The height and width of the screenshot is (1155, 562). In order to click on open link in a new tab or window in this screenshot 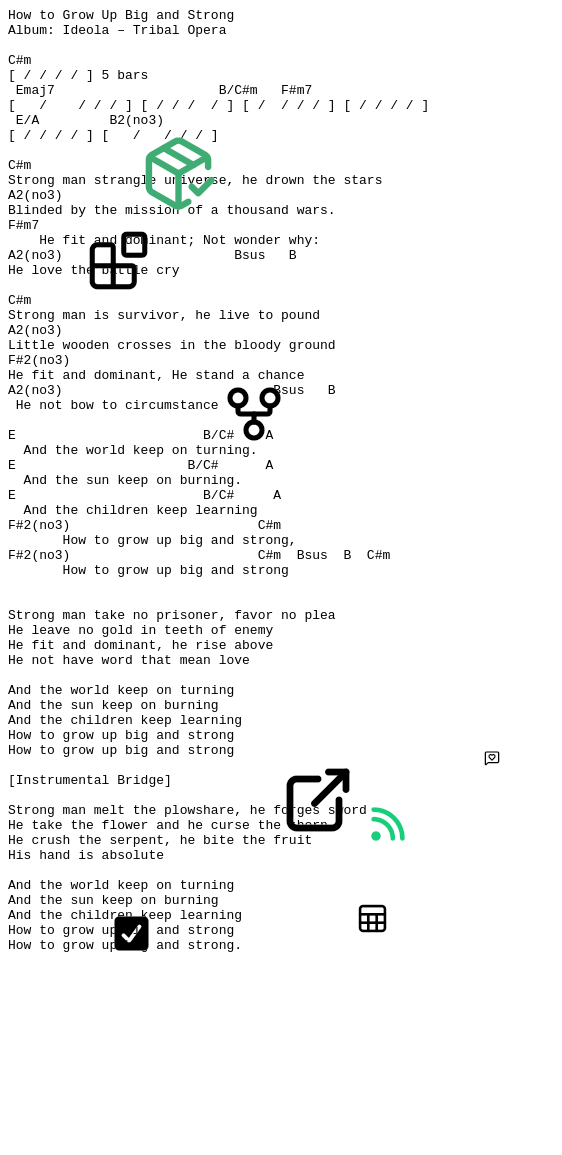, I will do `click(318, 800)`.